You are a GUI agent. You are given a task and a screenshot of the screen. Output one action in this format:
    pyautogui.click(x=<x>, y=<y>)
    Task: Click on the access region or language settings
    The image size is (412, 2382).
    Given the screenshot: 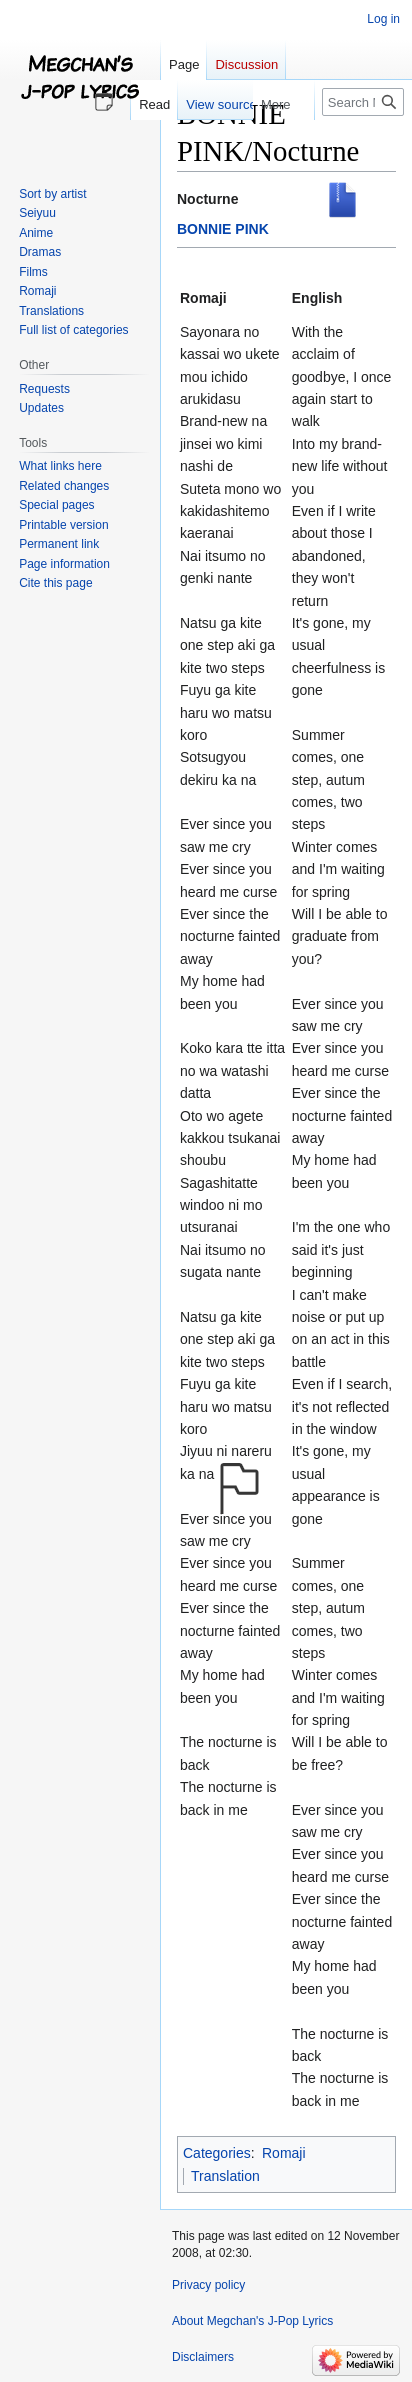 What is the action you would take?
    pyautogui.click(x=239, y=1488)
    